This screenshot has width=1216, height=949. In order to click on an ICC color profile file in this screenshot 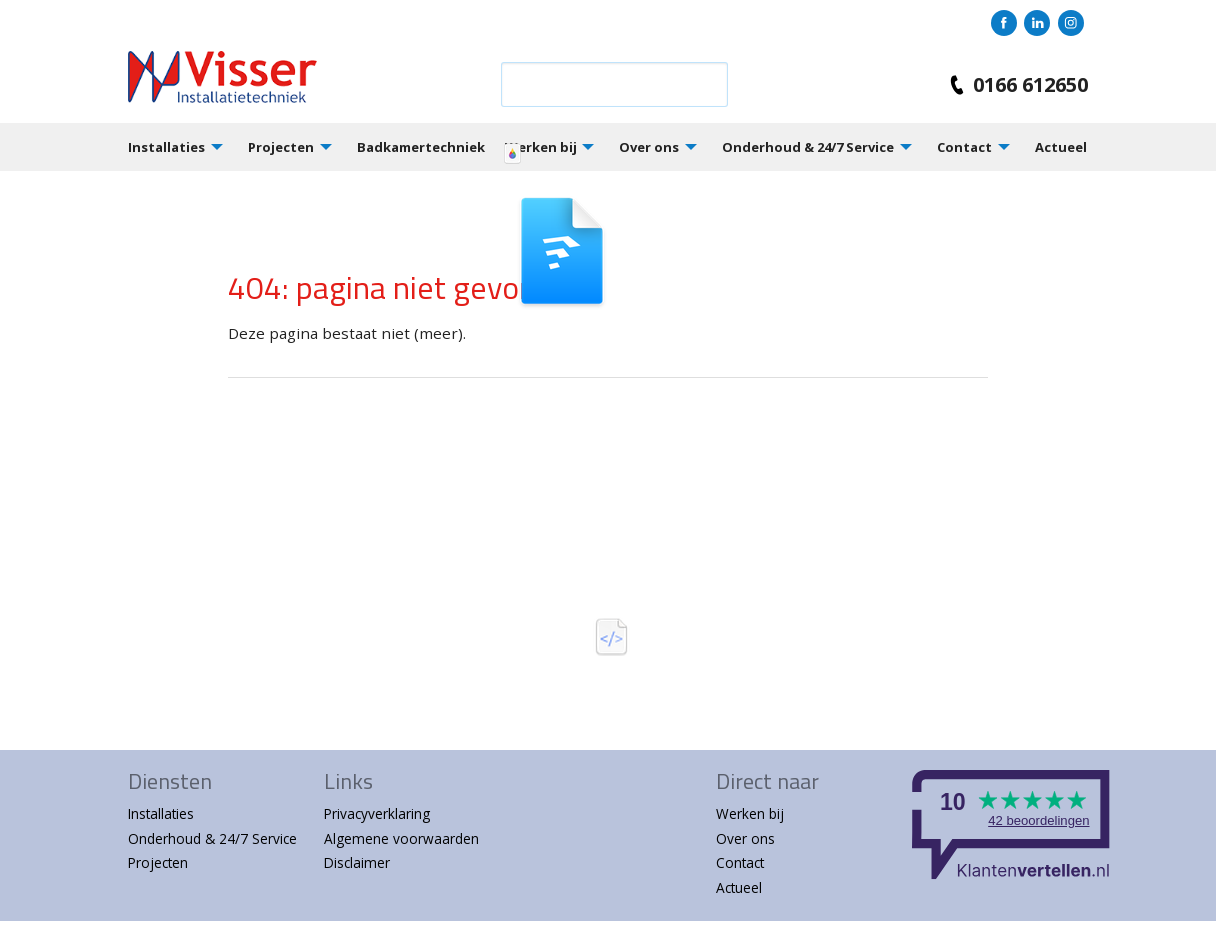, I will do `click(512, 153)`.